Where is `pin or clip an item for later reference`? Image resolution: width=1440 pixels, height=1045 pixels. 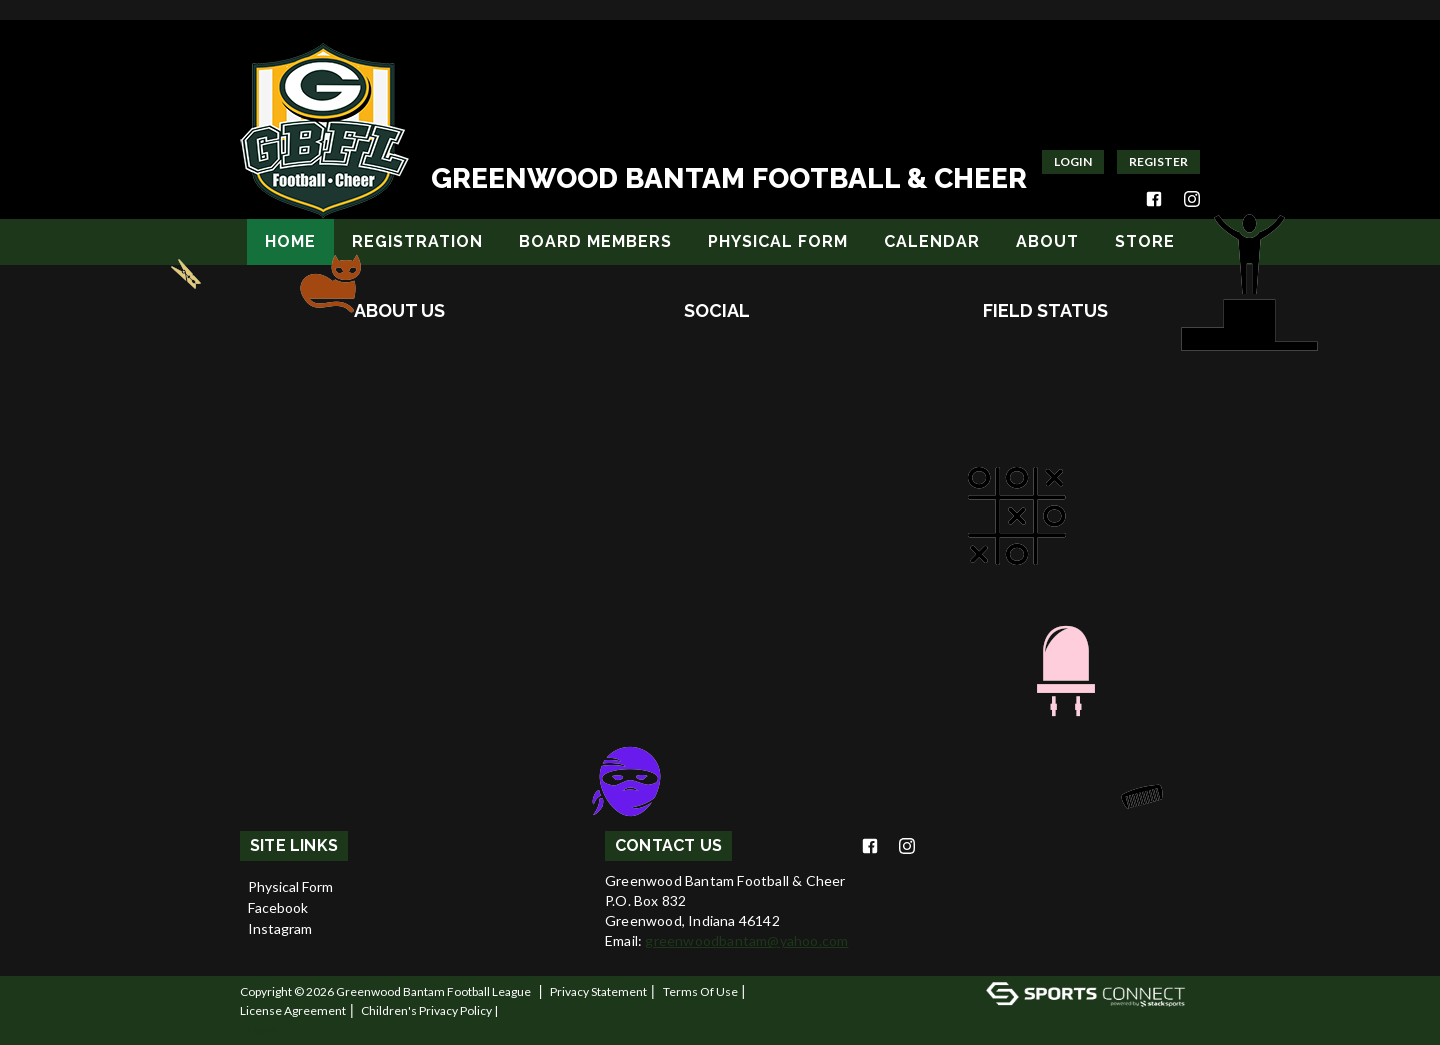 pin or clip an item for later reference is located at coordinates (186, 274).